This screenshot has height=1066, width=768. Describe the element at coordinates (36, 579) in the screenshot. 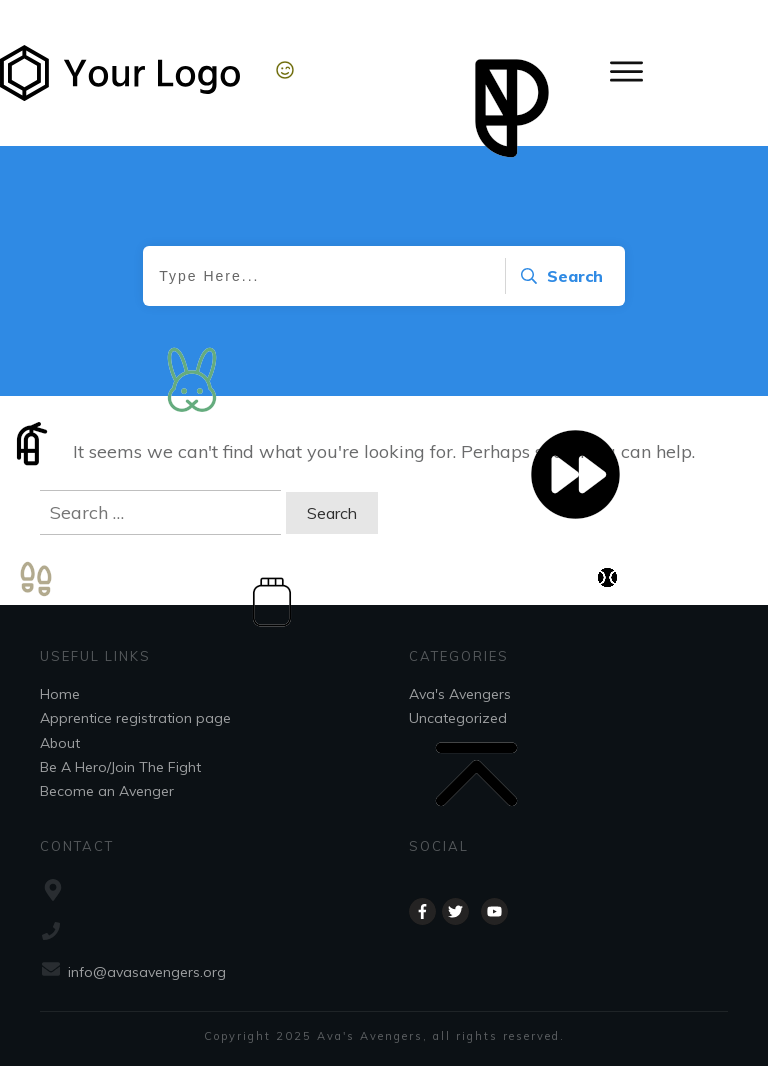

I see `track your steps or walking activity` at that location.